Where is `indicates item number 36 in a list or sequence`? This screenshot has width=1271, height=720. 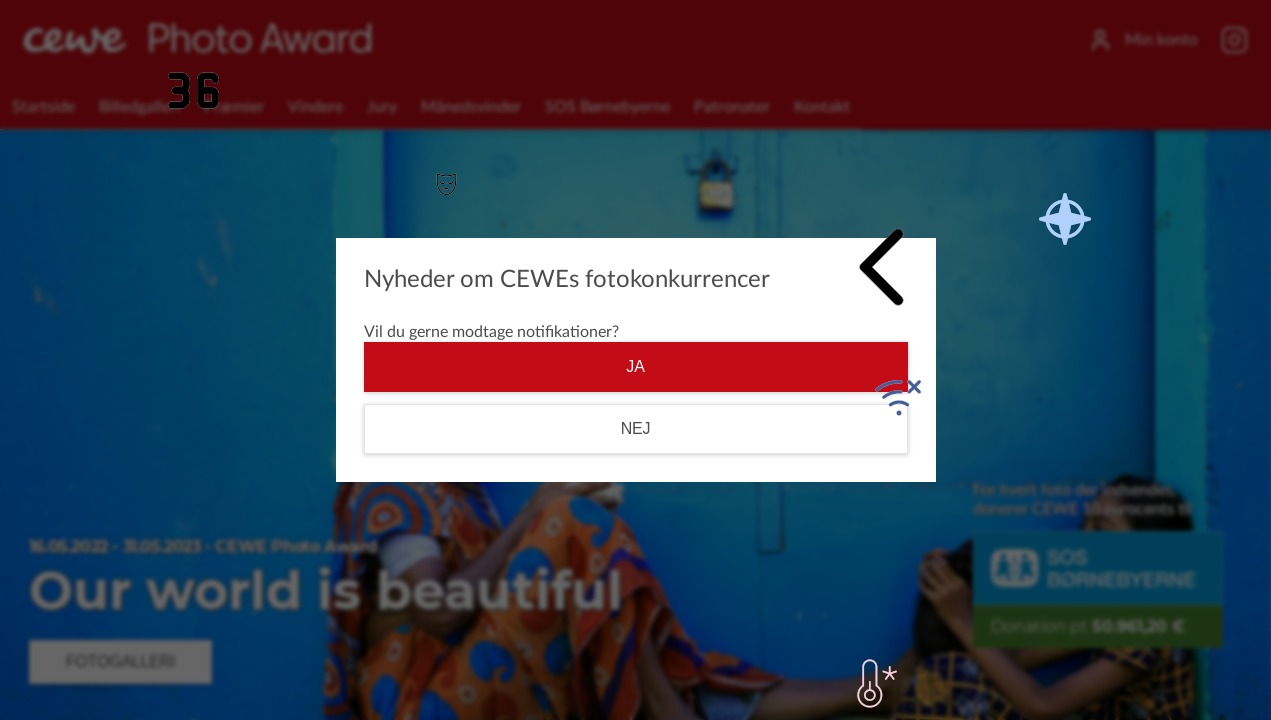
indicates item number 36 in a list or sequence is located at coordinates (193, 90).